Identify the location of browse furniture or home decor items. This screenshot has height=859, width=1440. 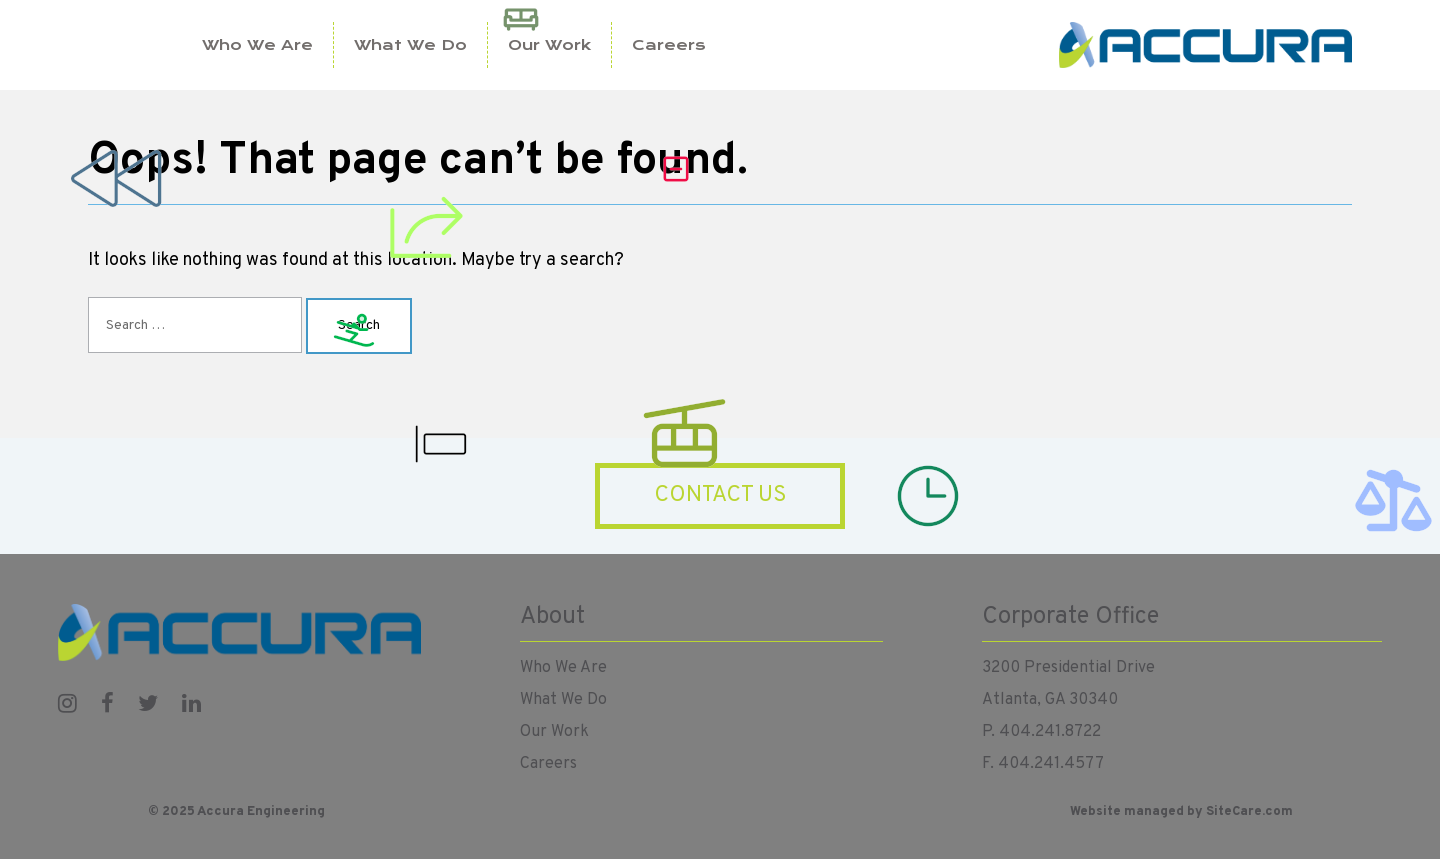
(521, 19).